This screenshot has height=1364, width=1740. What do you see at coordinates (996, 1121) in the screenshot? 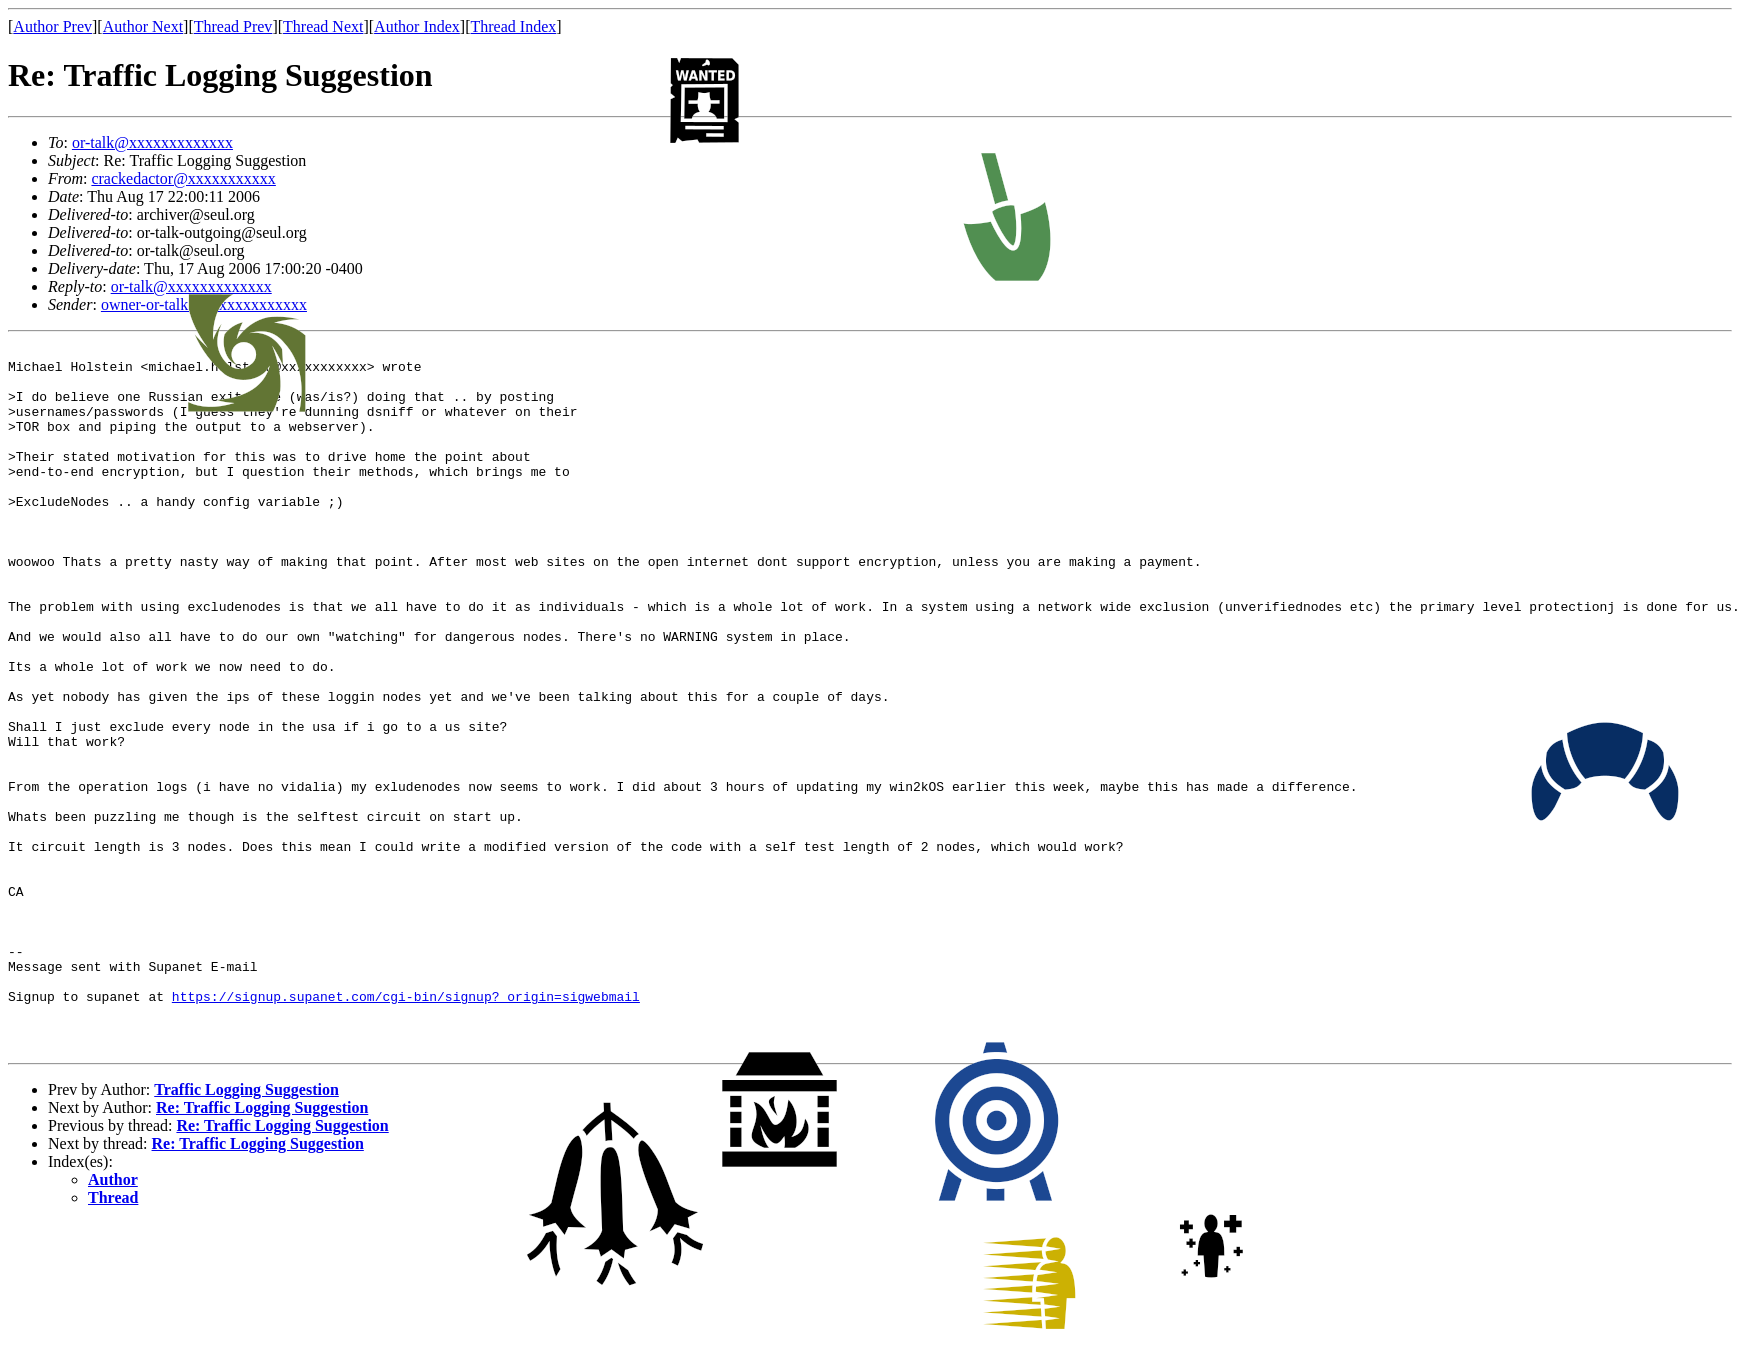
I see `view goals or objectives` at bounding box center [996, 1121].